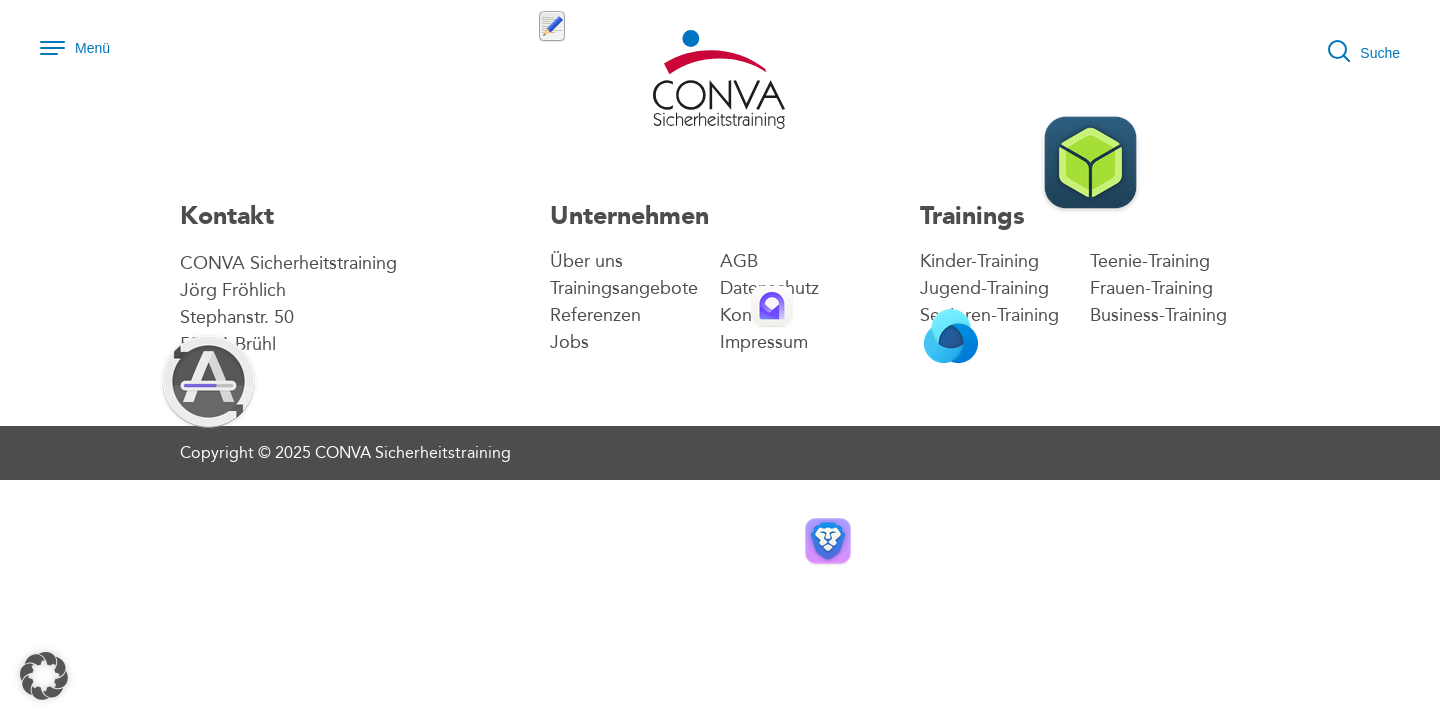  Describe the element at coordinates (951, 336) in the screenshot. I see `open microsoft viva insights app` at that location.